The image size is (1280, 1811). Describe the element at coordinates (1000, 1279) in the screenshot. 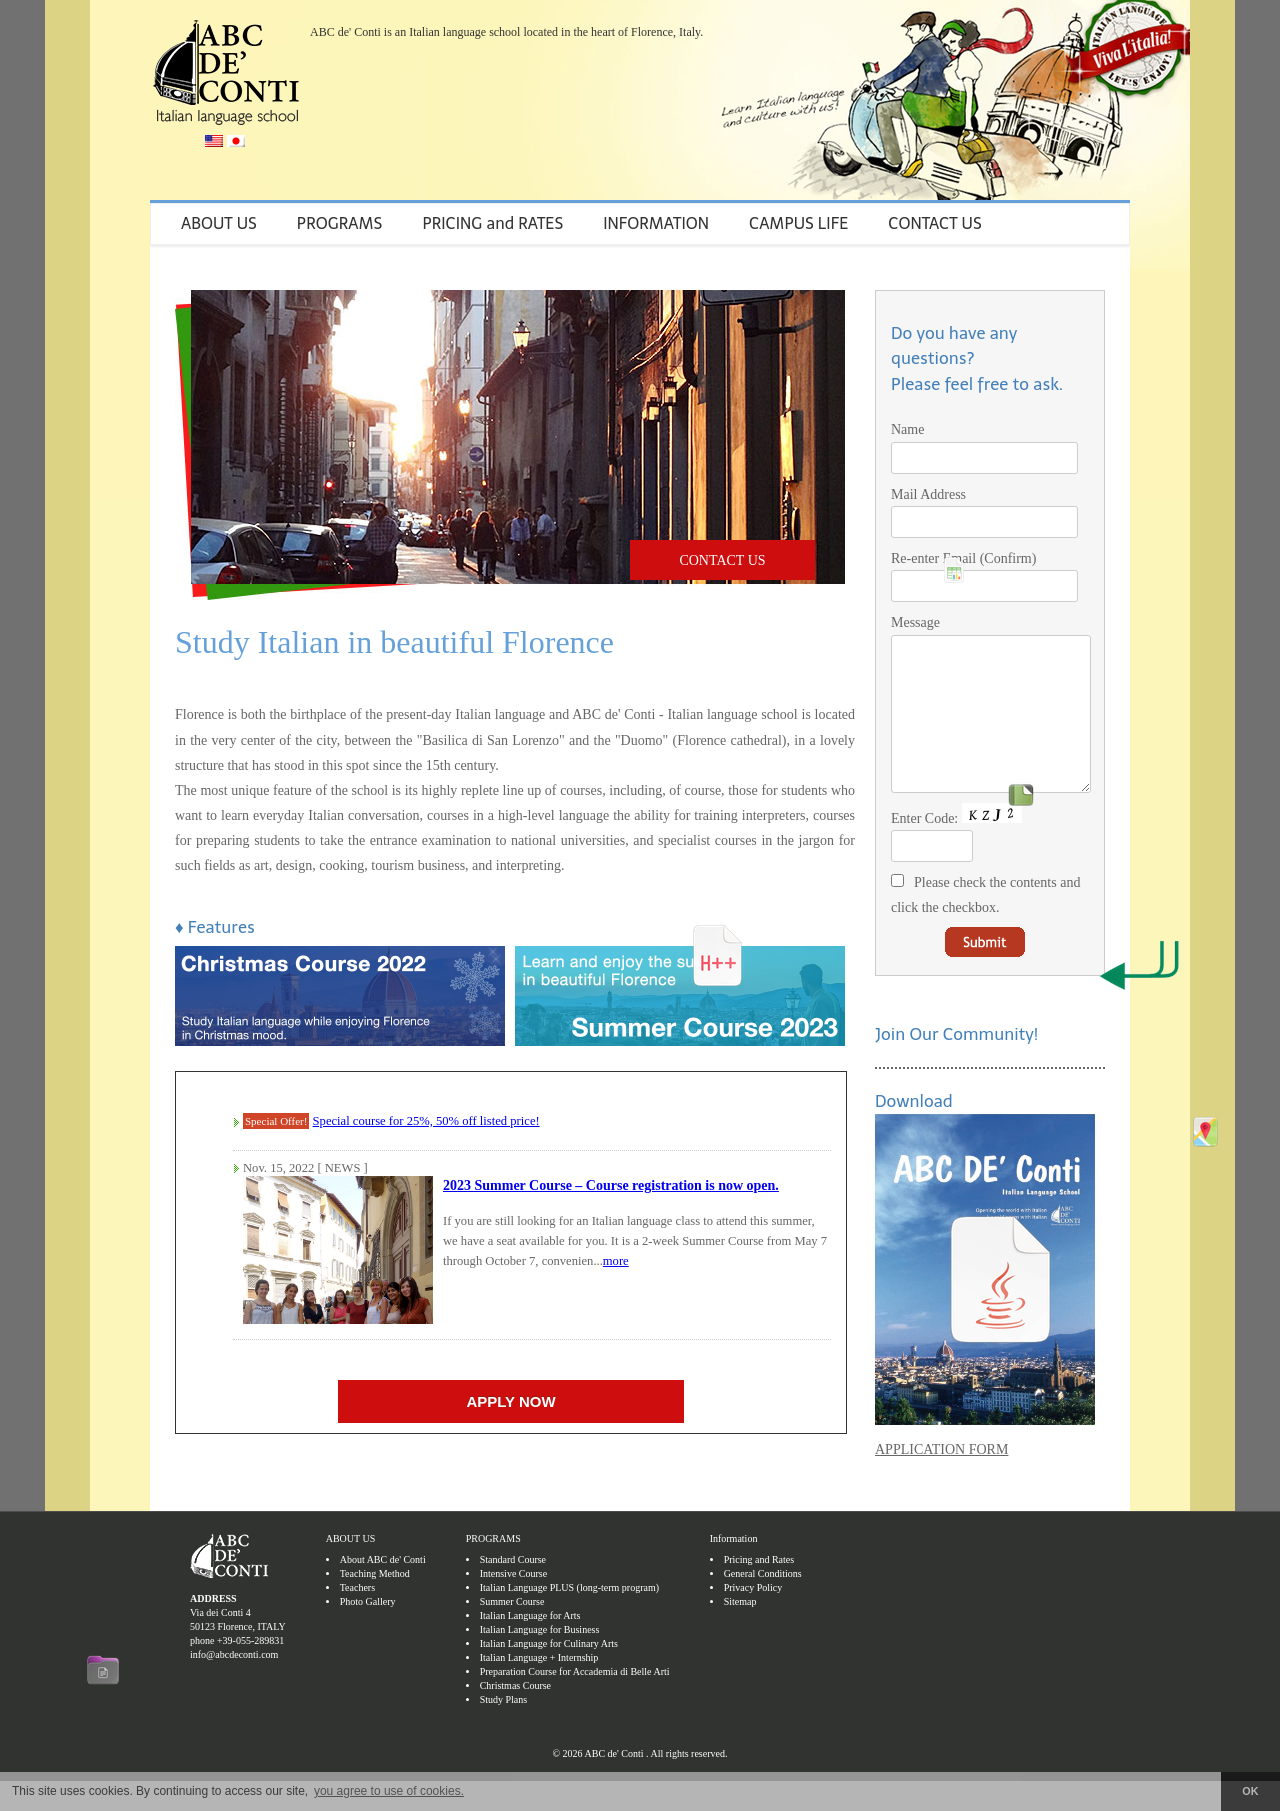

I see `java source code file` at that location.